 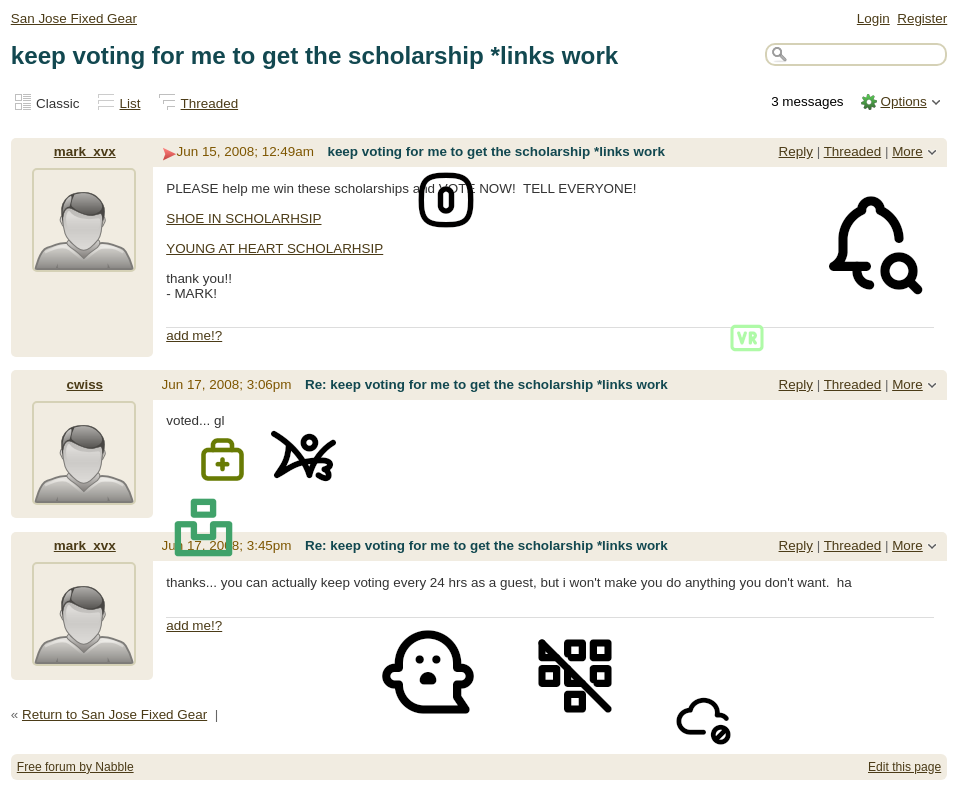 I want to click on search through your notifications, so click(x=871, y=243).